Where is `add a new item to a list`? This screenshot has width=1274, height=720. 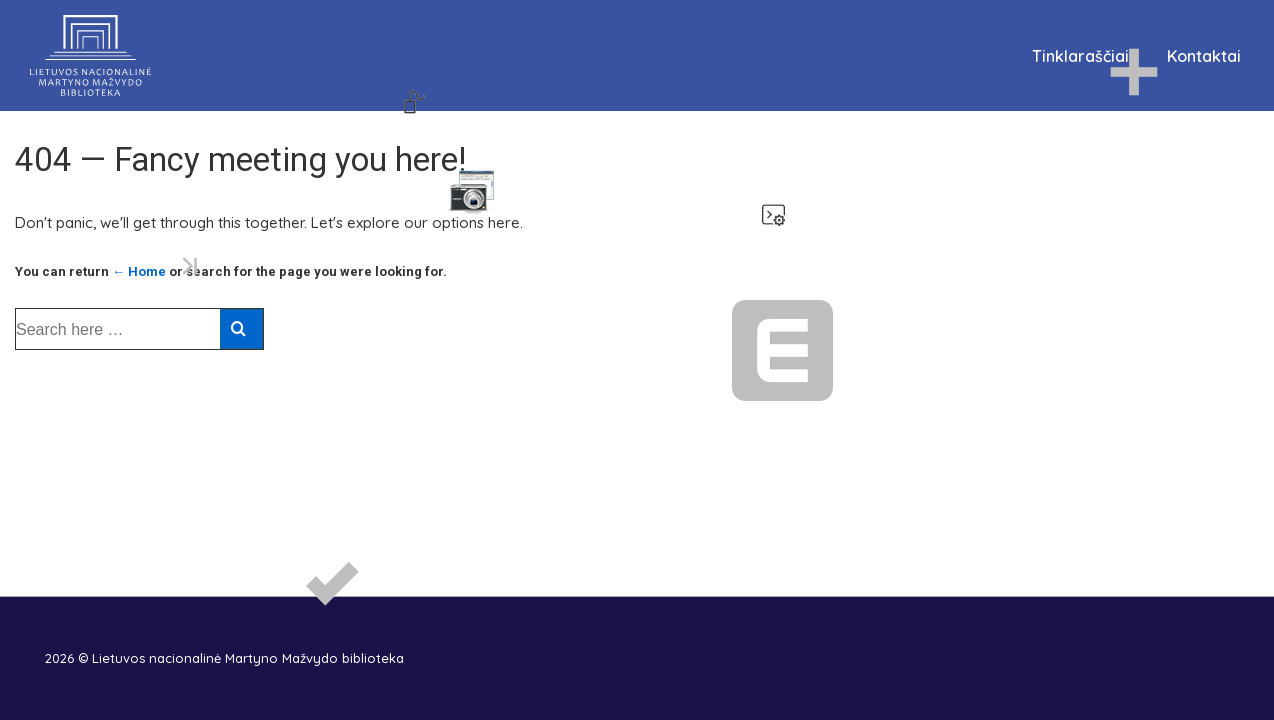 add a new item to a list is located at coordinates (1134, 72).